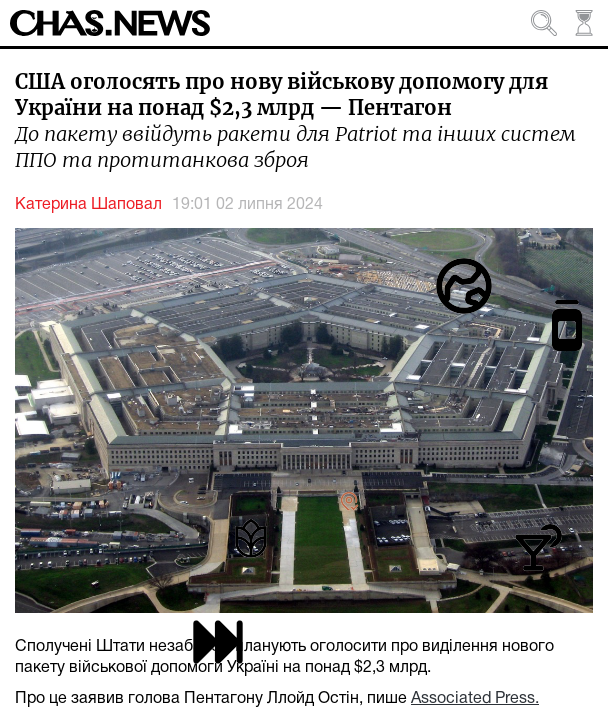 This screenshot has height=720, width=608. What do you see at coordinates (464, 286) in the screenshot?
I see `switch to international or global settings` at bounding box center [464, 286].